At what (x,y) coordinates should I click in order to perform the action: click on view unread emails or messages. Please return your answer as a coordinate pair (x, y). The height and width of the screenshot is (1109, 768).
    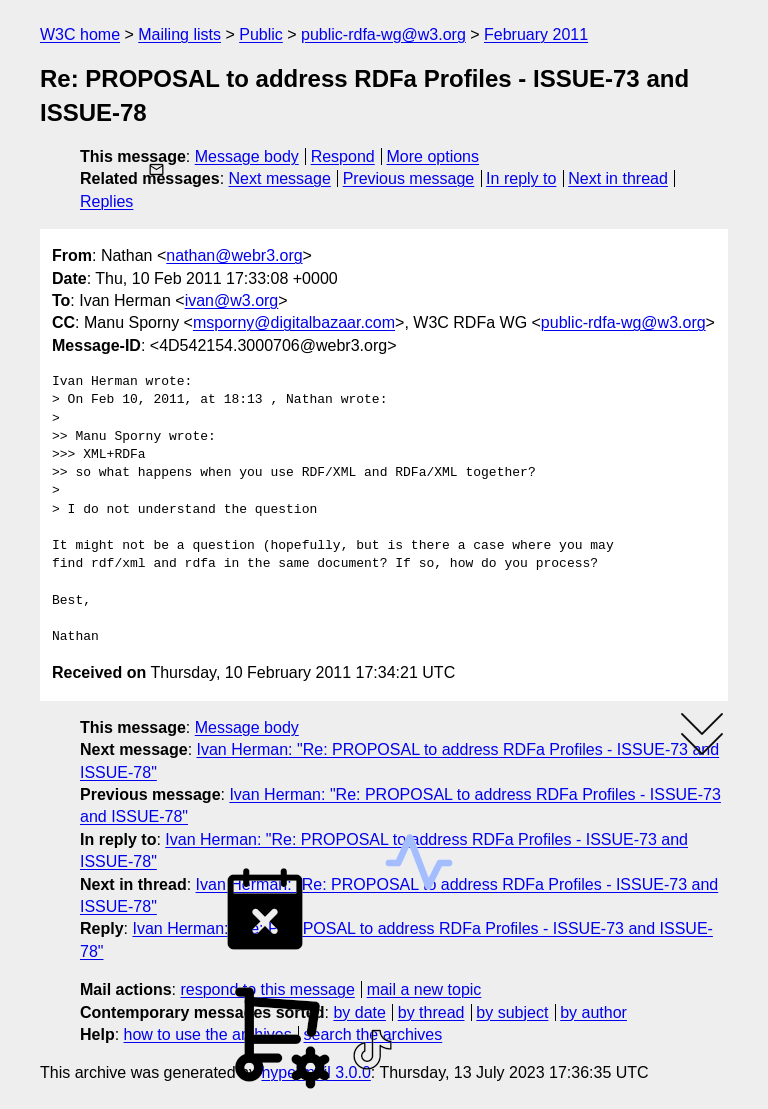
    Looking at the image, I should click on (156, 169).